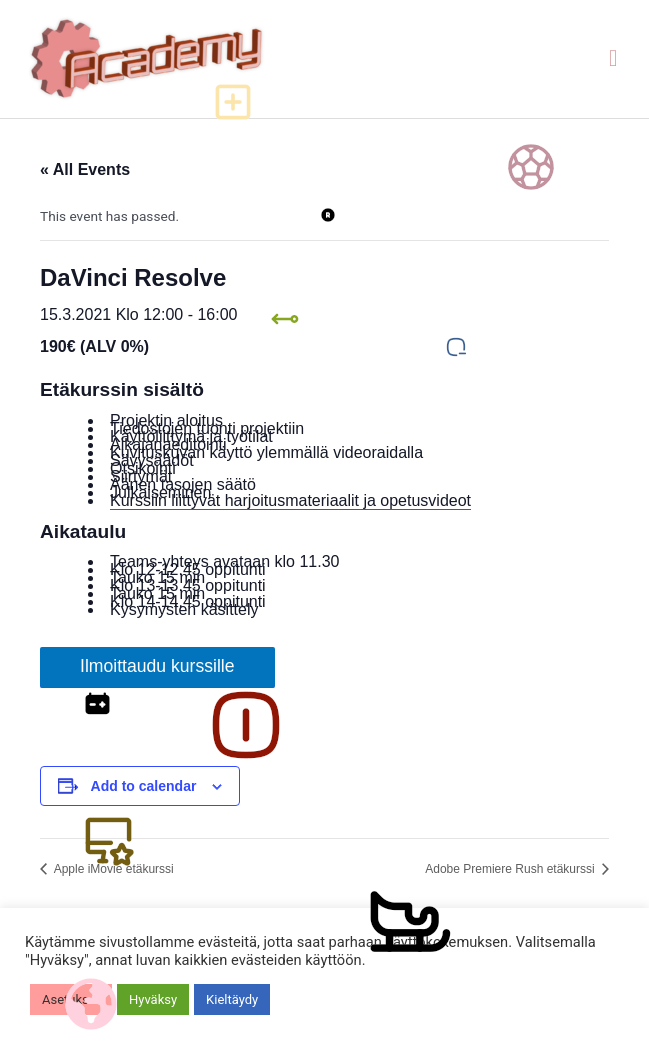 The width and height of the screenshot is (649, 1045). I want to click on access sports or football content, so click(531, 167).